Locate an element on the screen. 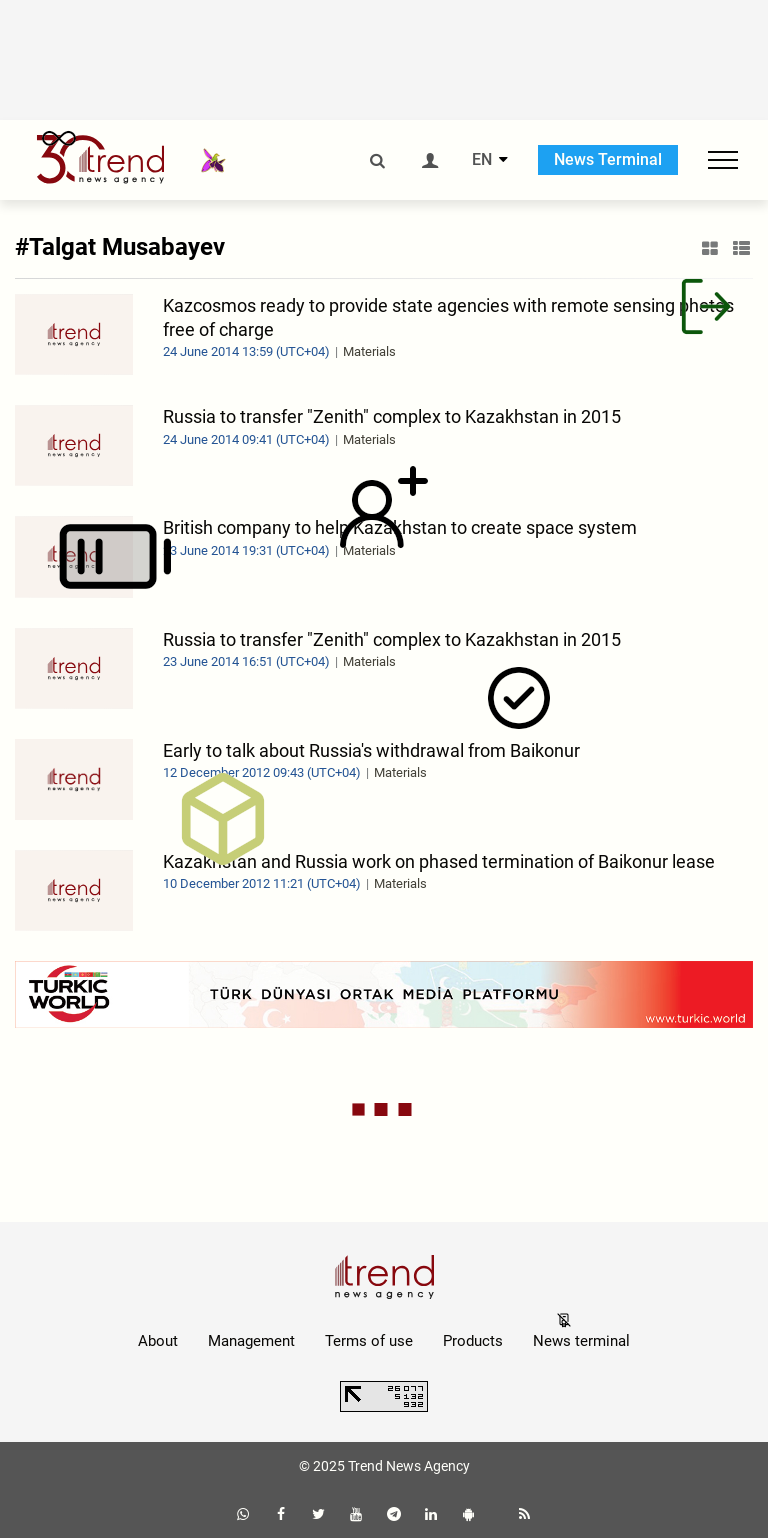 Image resolution: width=768 pixels, height=1538 pixels. sign out of your account is located at coordinates (705, 306).